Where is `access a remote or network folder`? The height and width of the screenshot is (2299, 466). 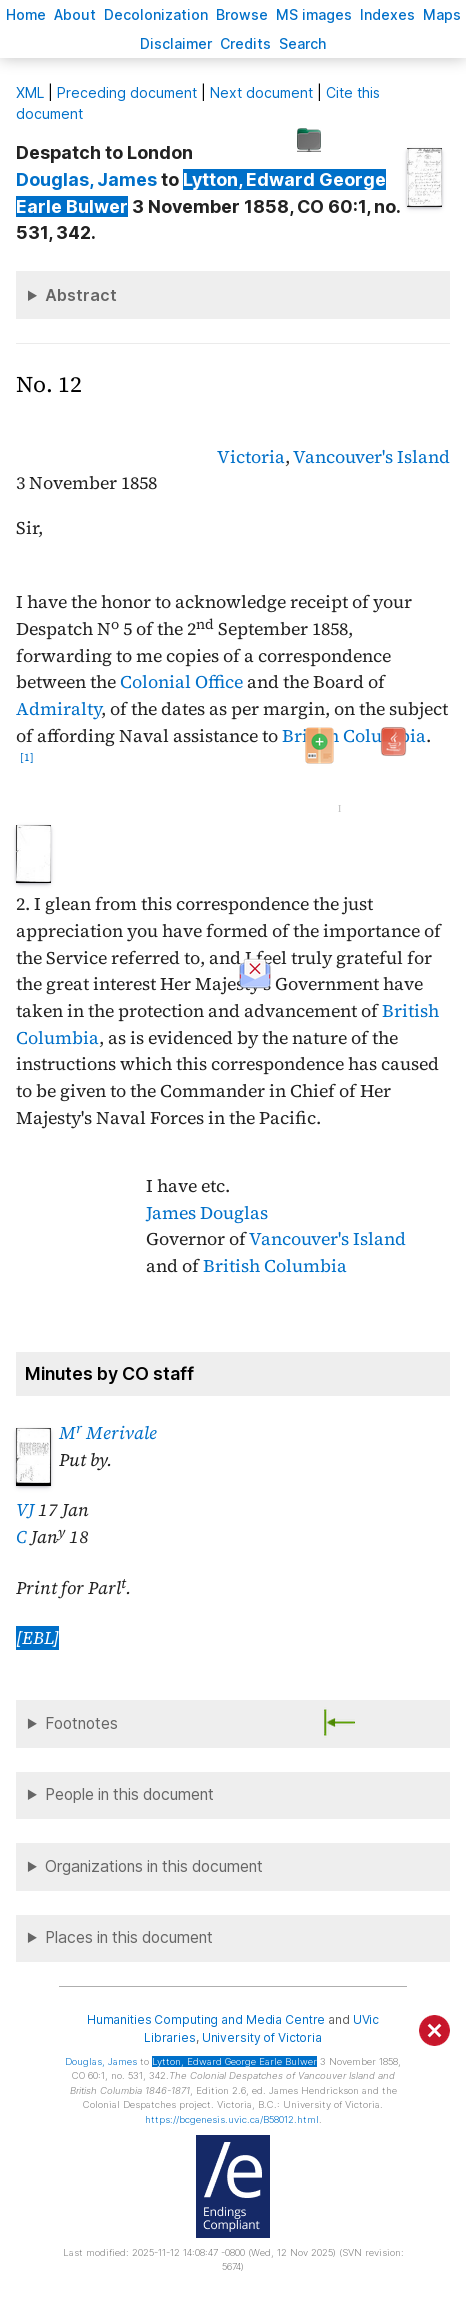 access a remote or network folder is located at coordinates (309, 140).